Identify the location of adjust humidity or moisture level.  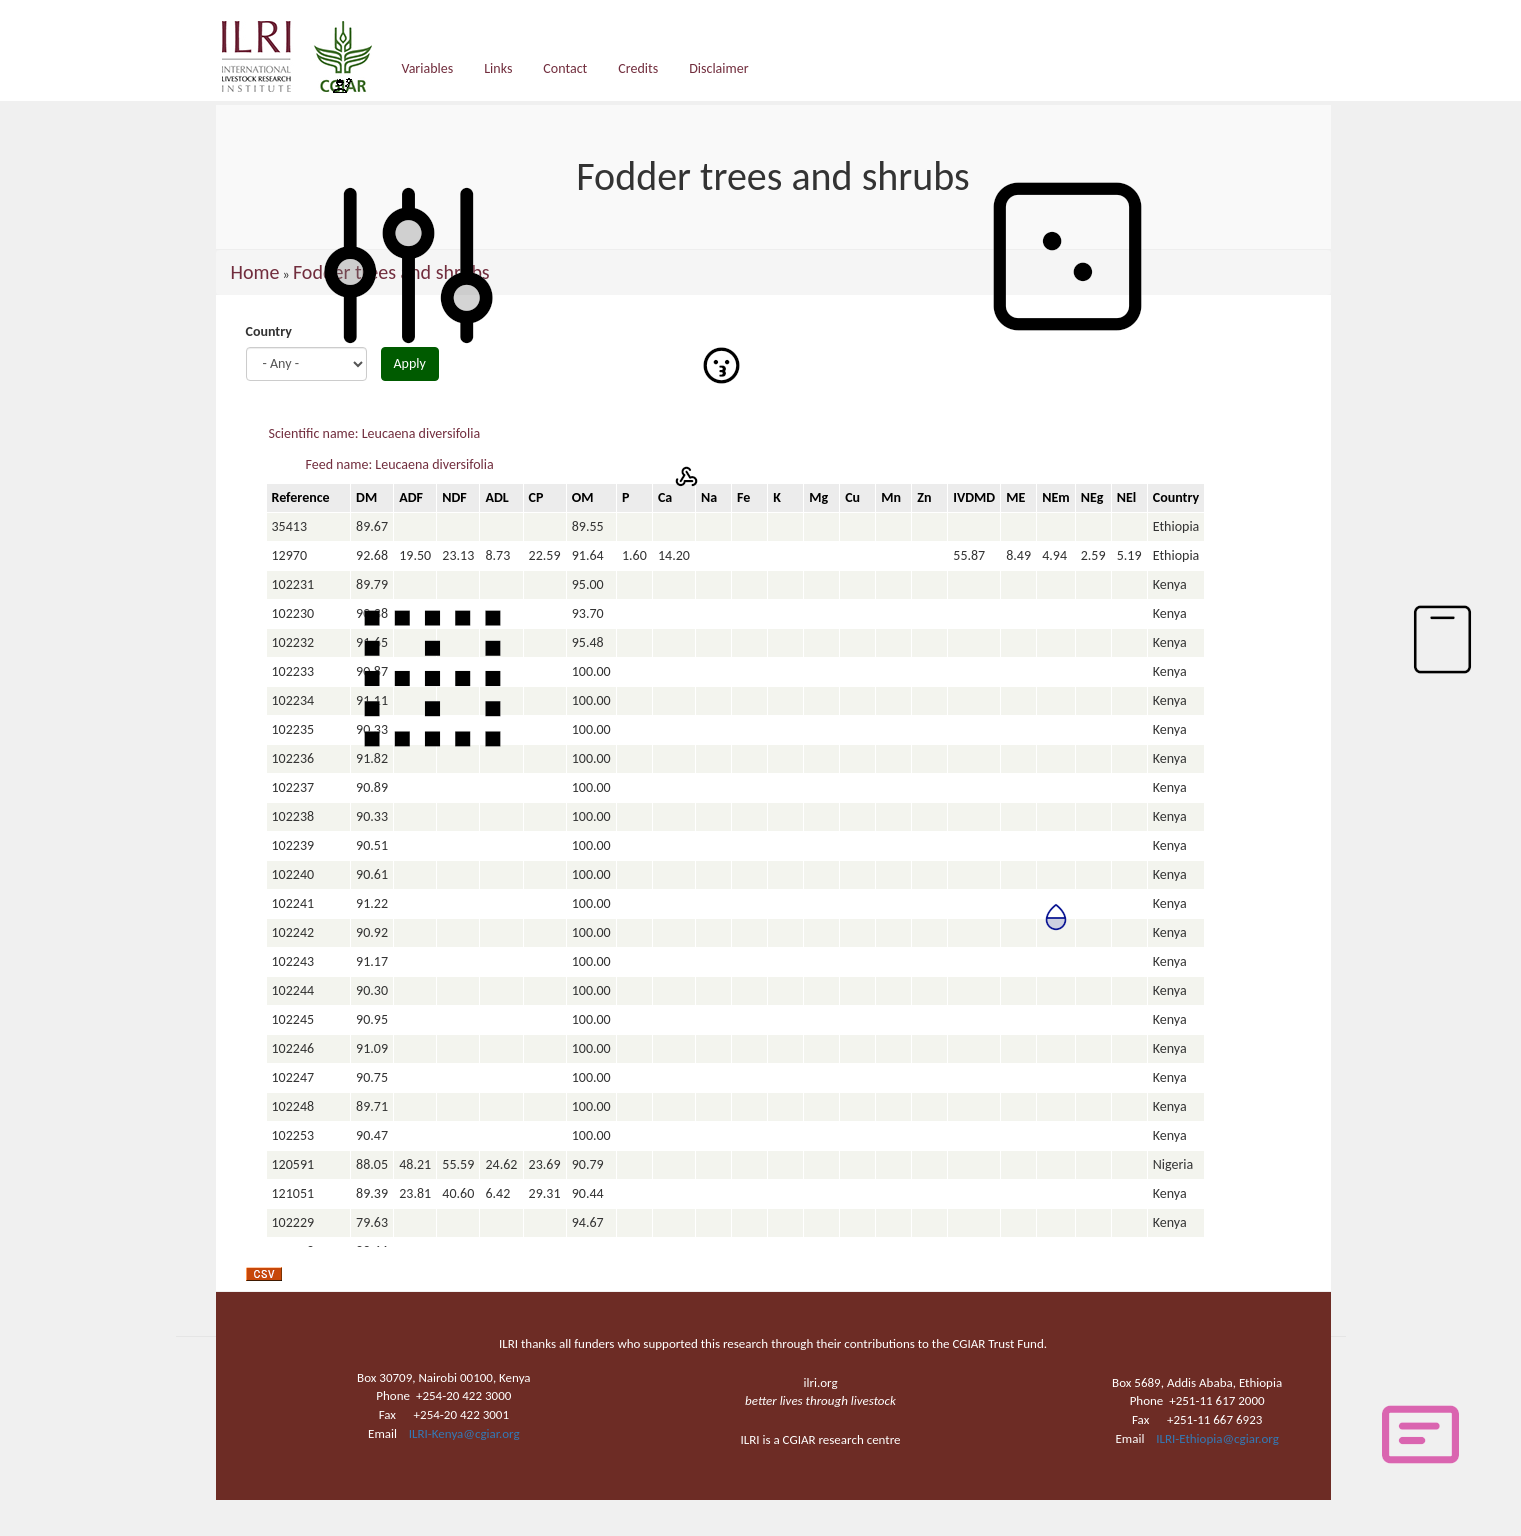
(1056, 918).